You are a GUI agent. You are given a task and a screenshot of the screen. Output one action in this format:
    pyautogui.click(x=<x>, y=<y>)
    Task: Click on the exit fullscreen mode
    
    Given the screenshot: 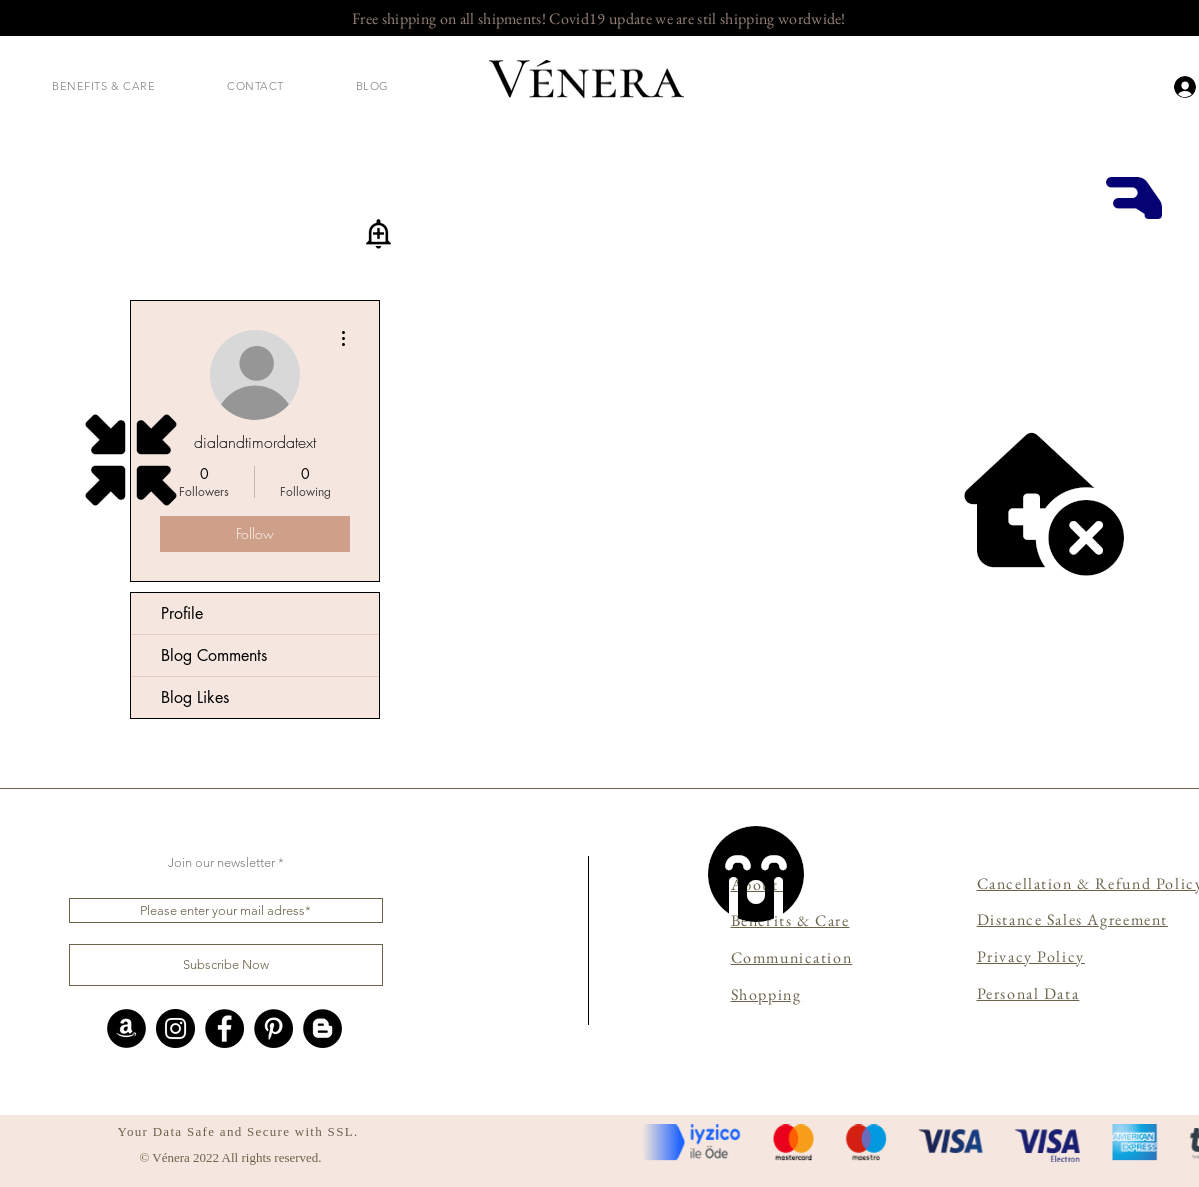 What is the action you would take?
    pyautogui.click(x=131, y=460)
    